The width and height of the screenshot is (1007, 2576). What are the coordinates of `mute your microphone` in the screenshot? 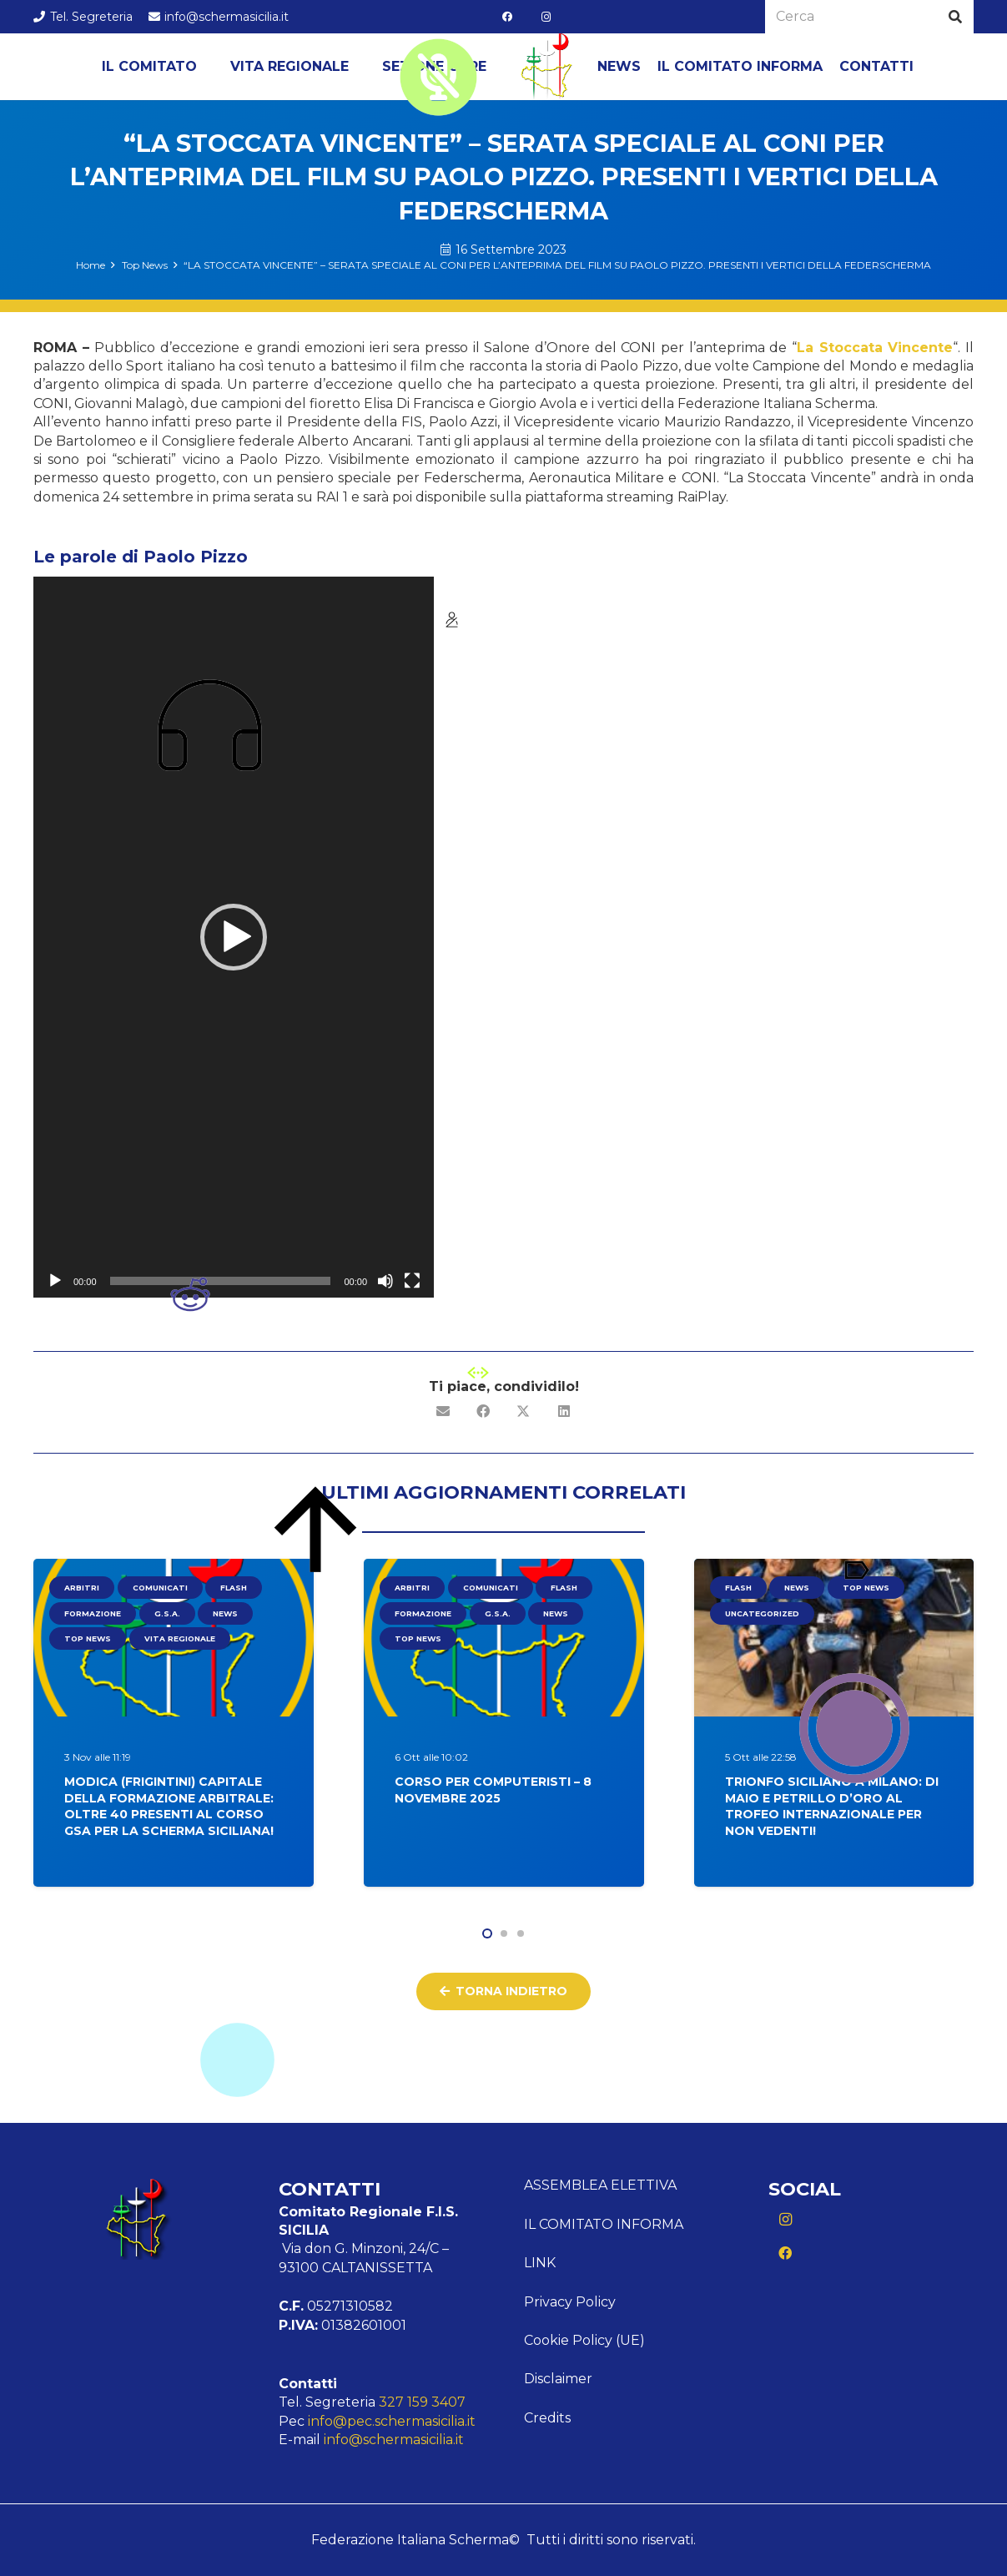 It's located at (438, 77).